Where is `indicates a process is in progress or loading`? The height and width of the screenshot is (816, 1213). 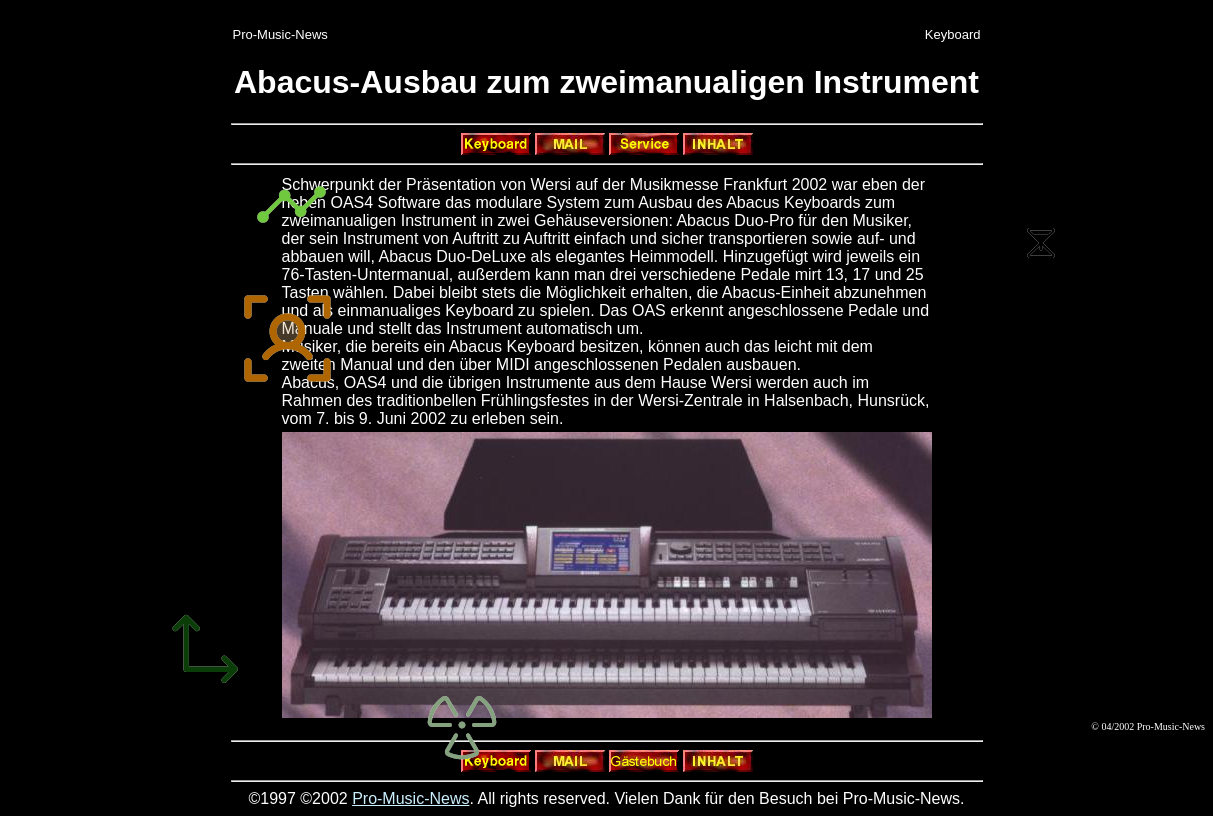 indicates a process is in progress or loading is located at coordinates (1041, 243).